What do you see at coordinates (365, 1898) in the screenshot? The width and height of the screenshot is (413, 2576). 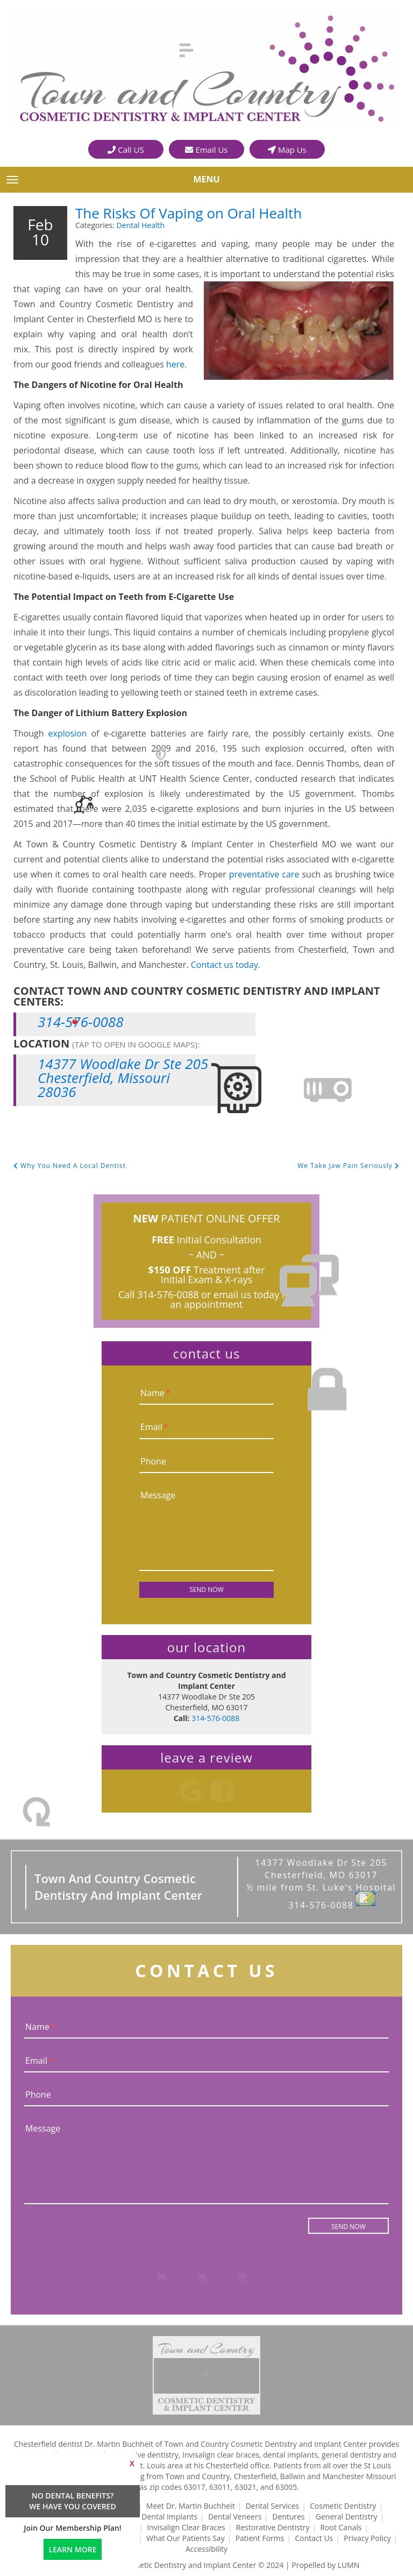 I see `indicates a file or shortcut saved to desktop` at bounding box center [365, 1898].